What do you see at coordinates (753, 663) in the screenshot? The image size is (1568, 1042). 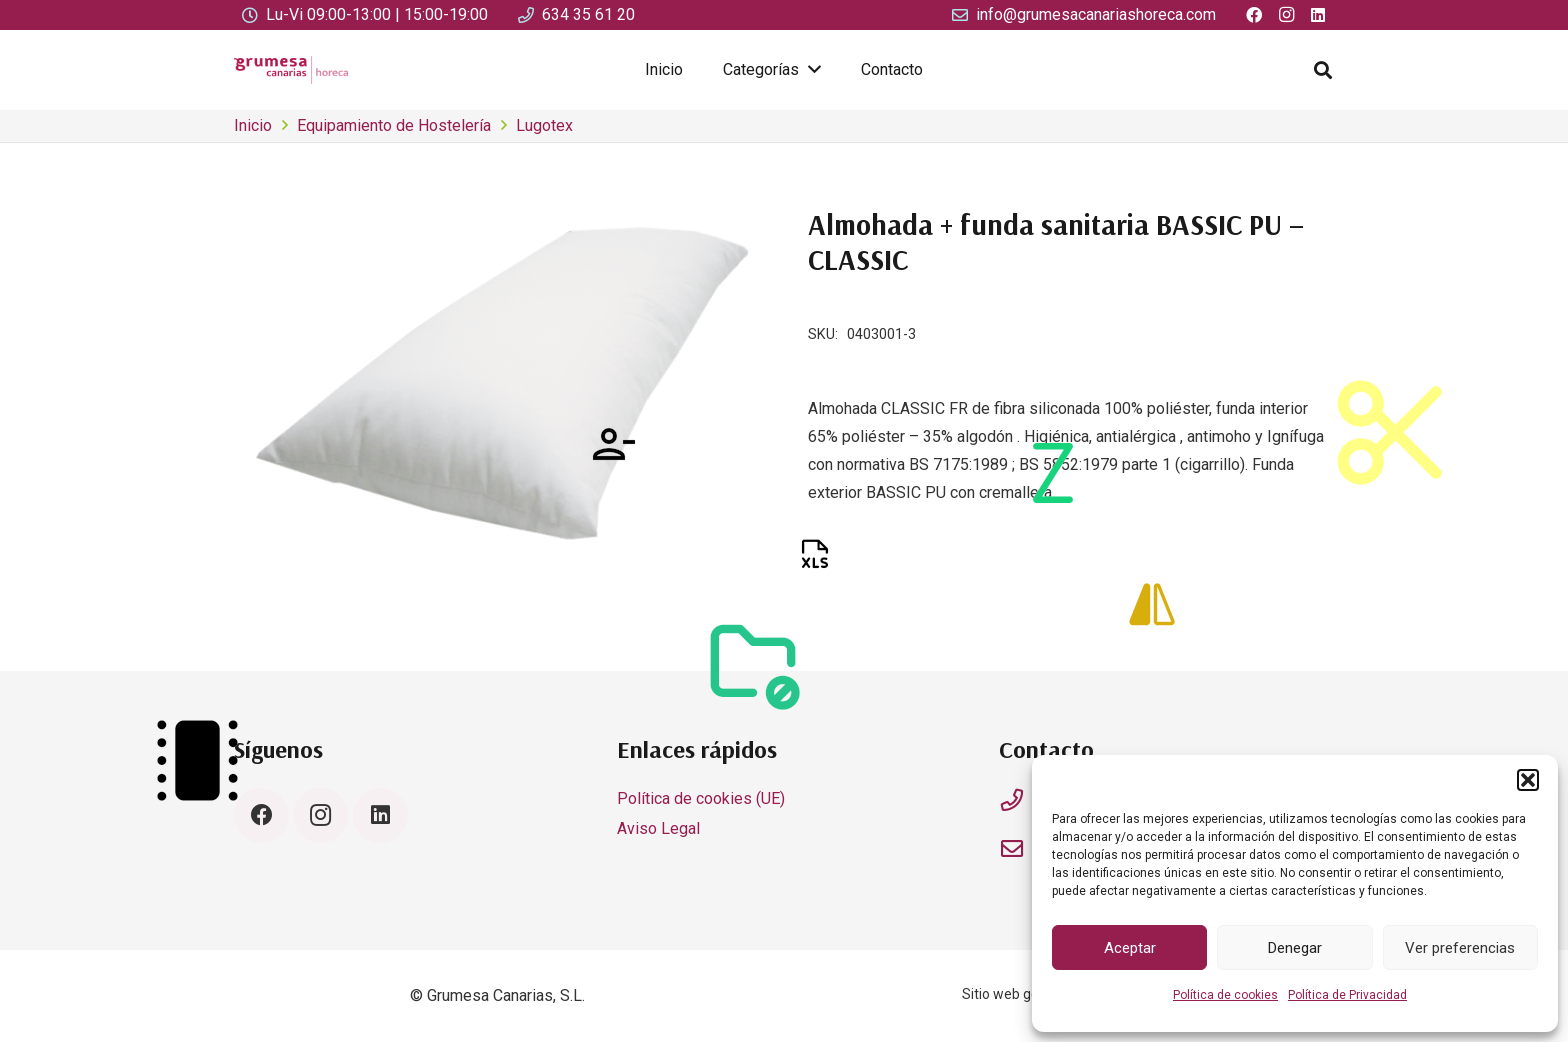 I see `cancel folder upload or creation` at bounding box center [753, 663].